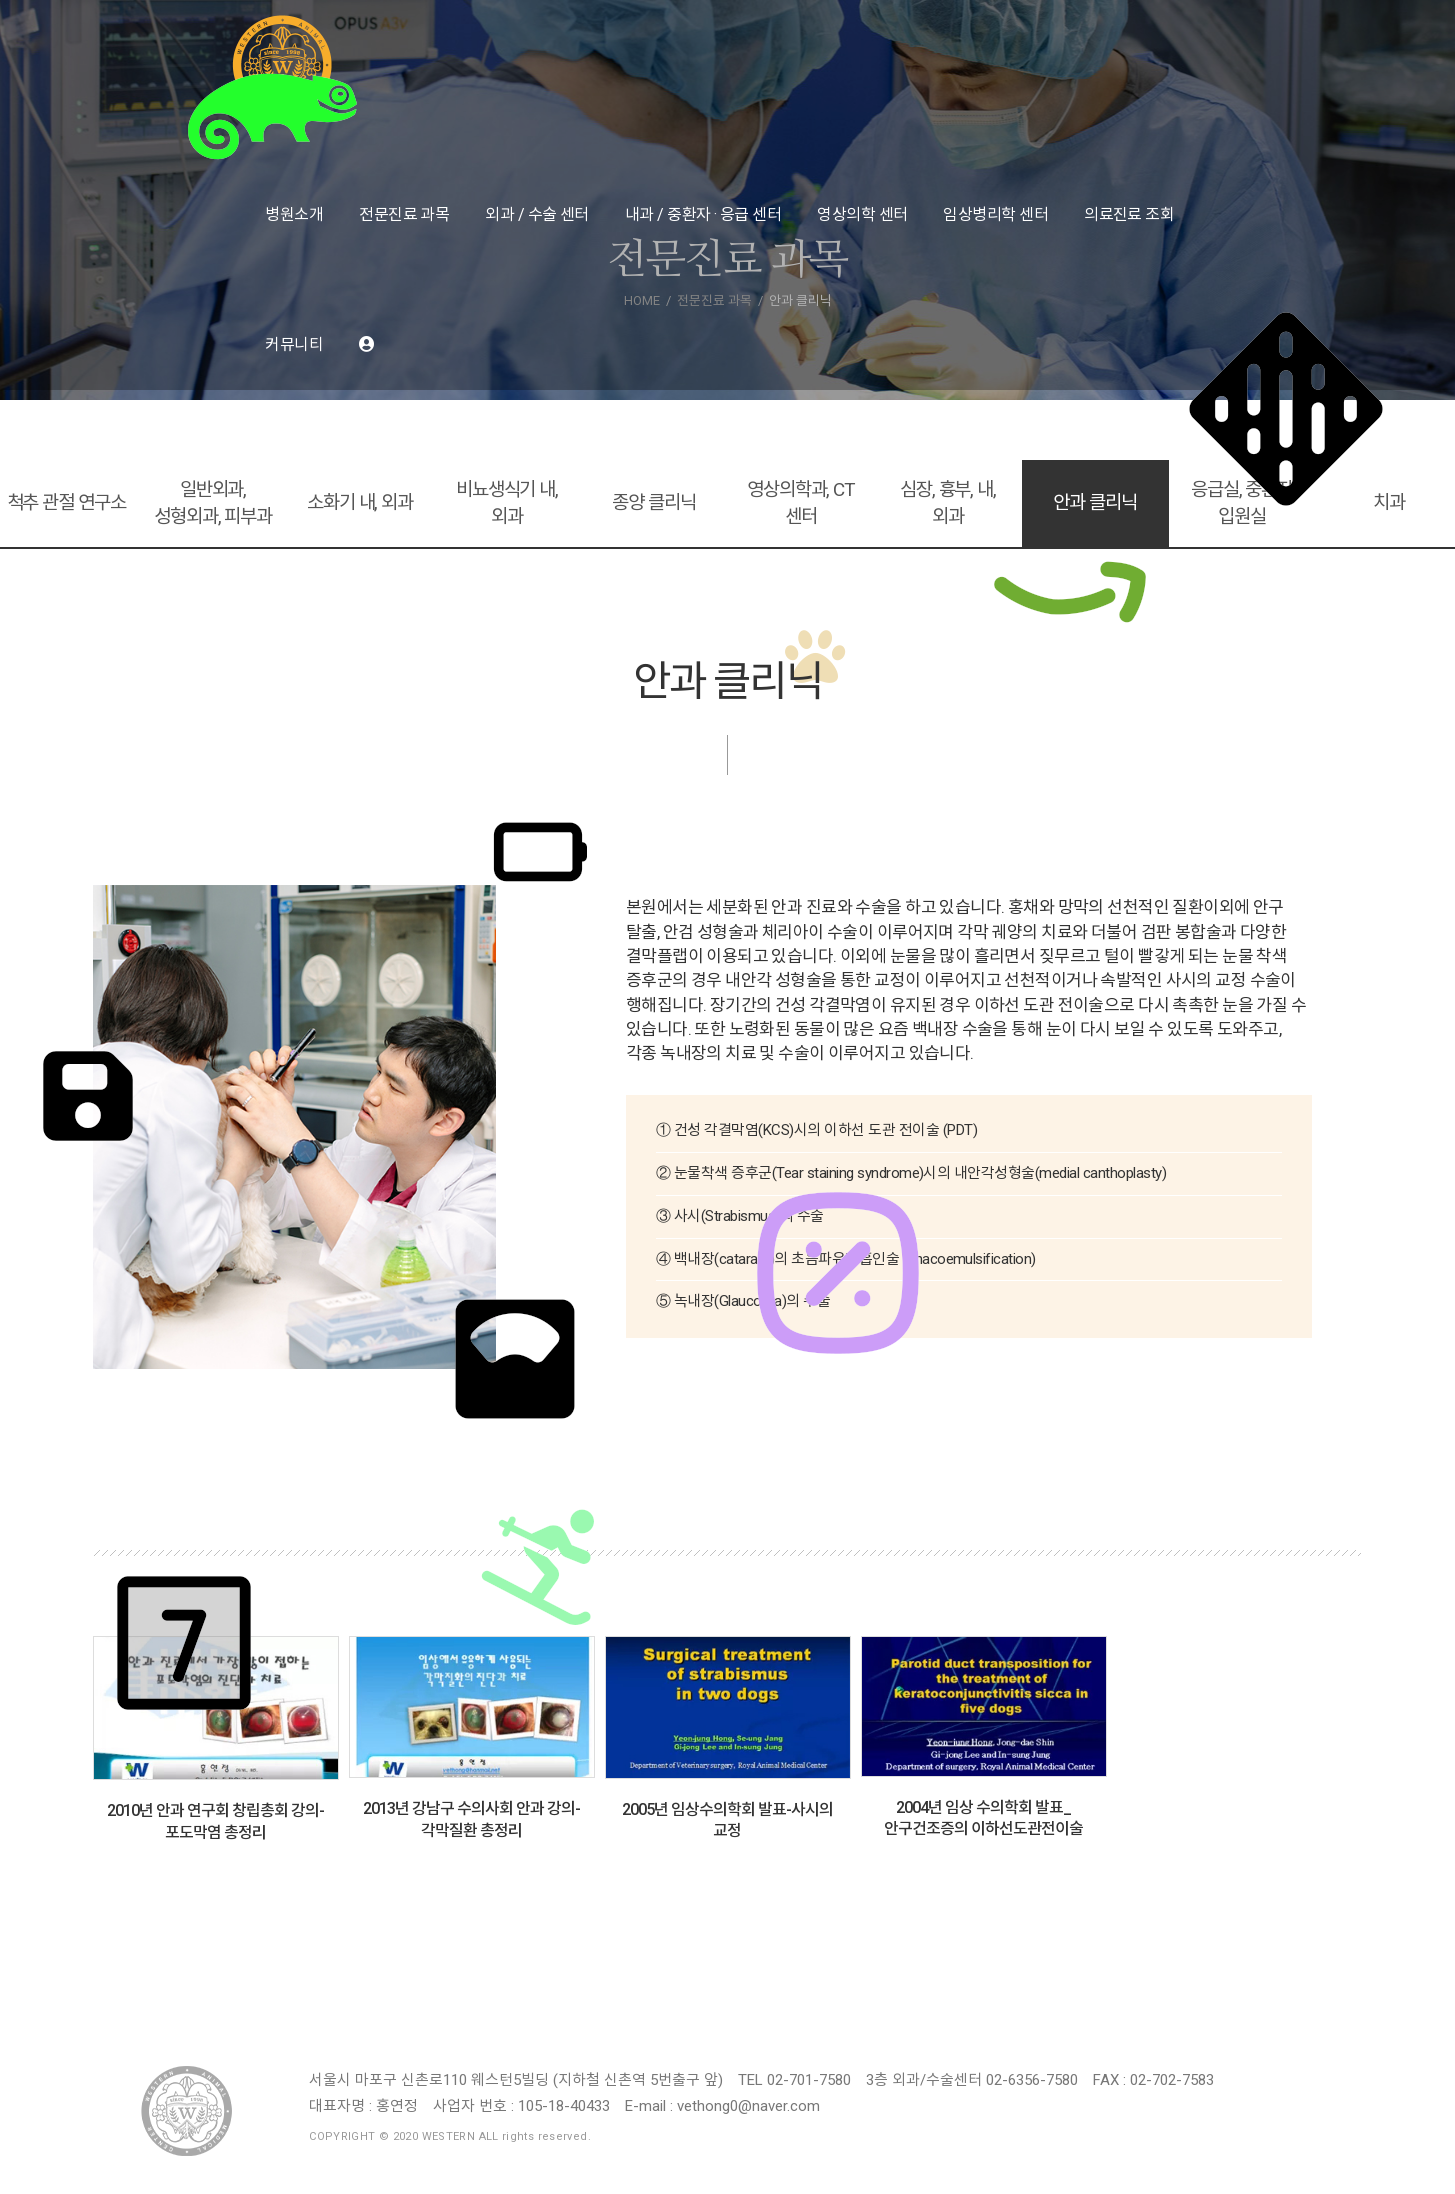 The image size is (1455, 2194). Describe the element at coordinates (272, 116) in the screenshot. I see `openSUSE Linux distribution logo` at that location.